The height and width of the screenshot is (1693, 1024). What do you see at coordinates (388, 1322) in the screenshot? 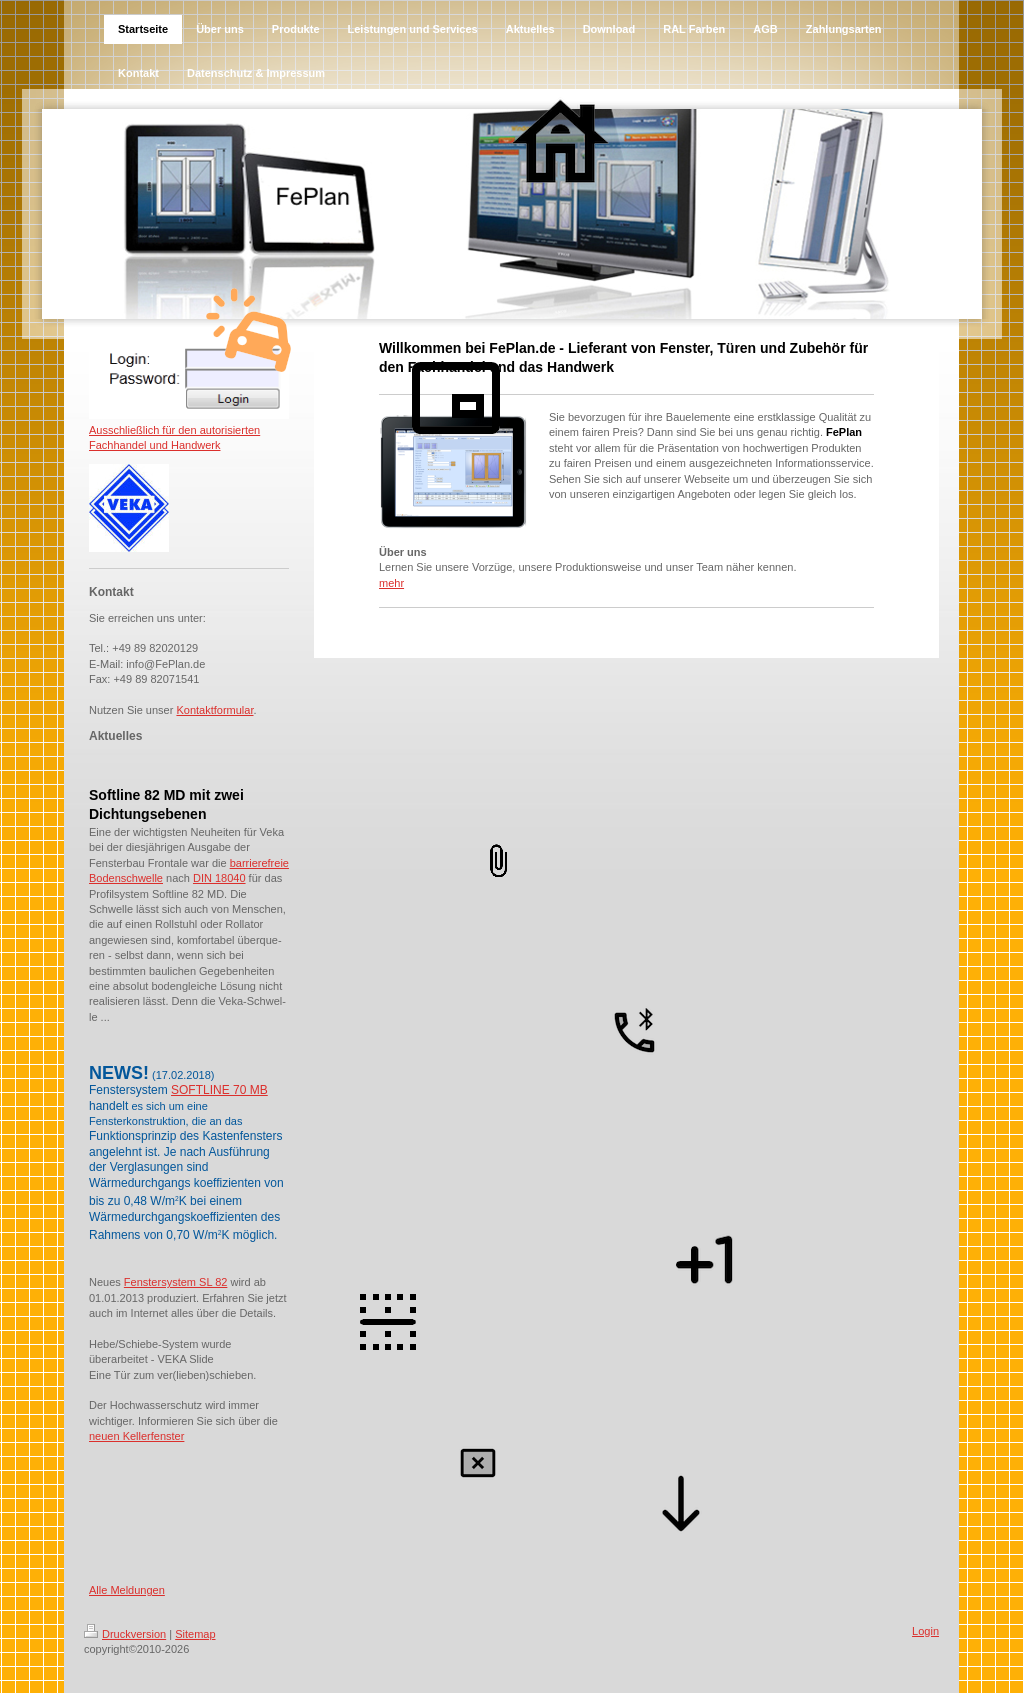
I see `add horizontal border to selected cells` at bounding box center [388, 1322].